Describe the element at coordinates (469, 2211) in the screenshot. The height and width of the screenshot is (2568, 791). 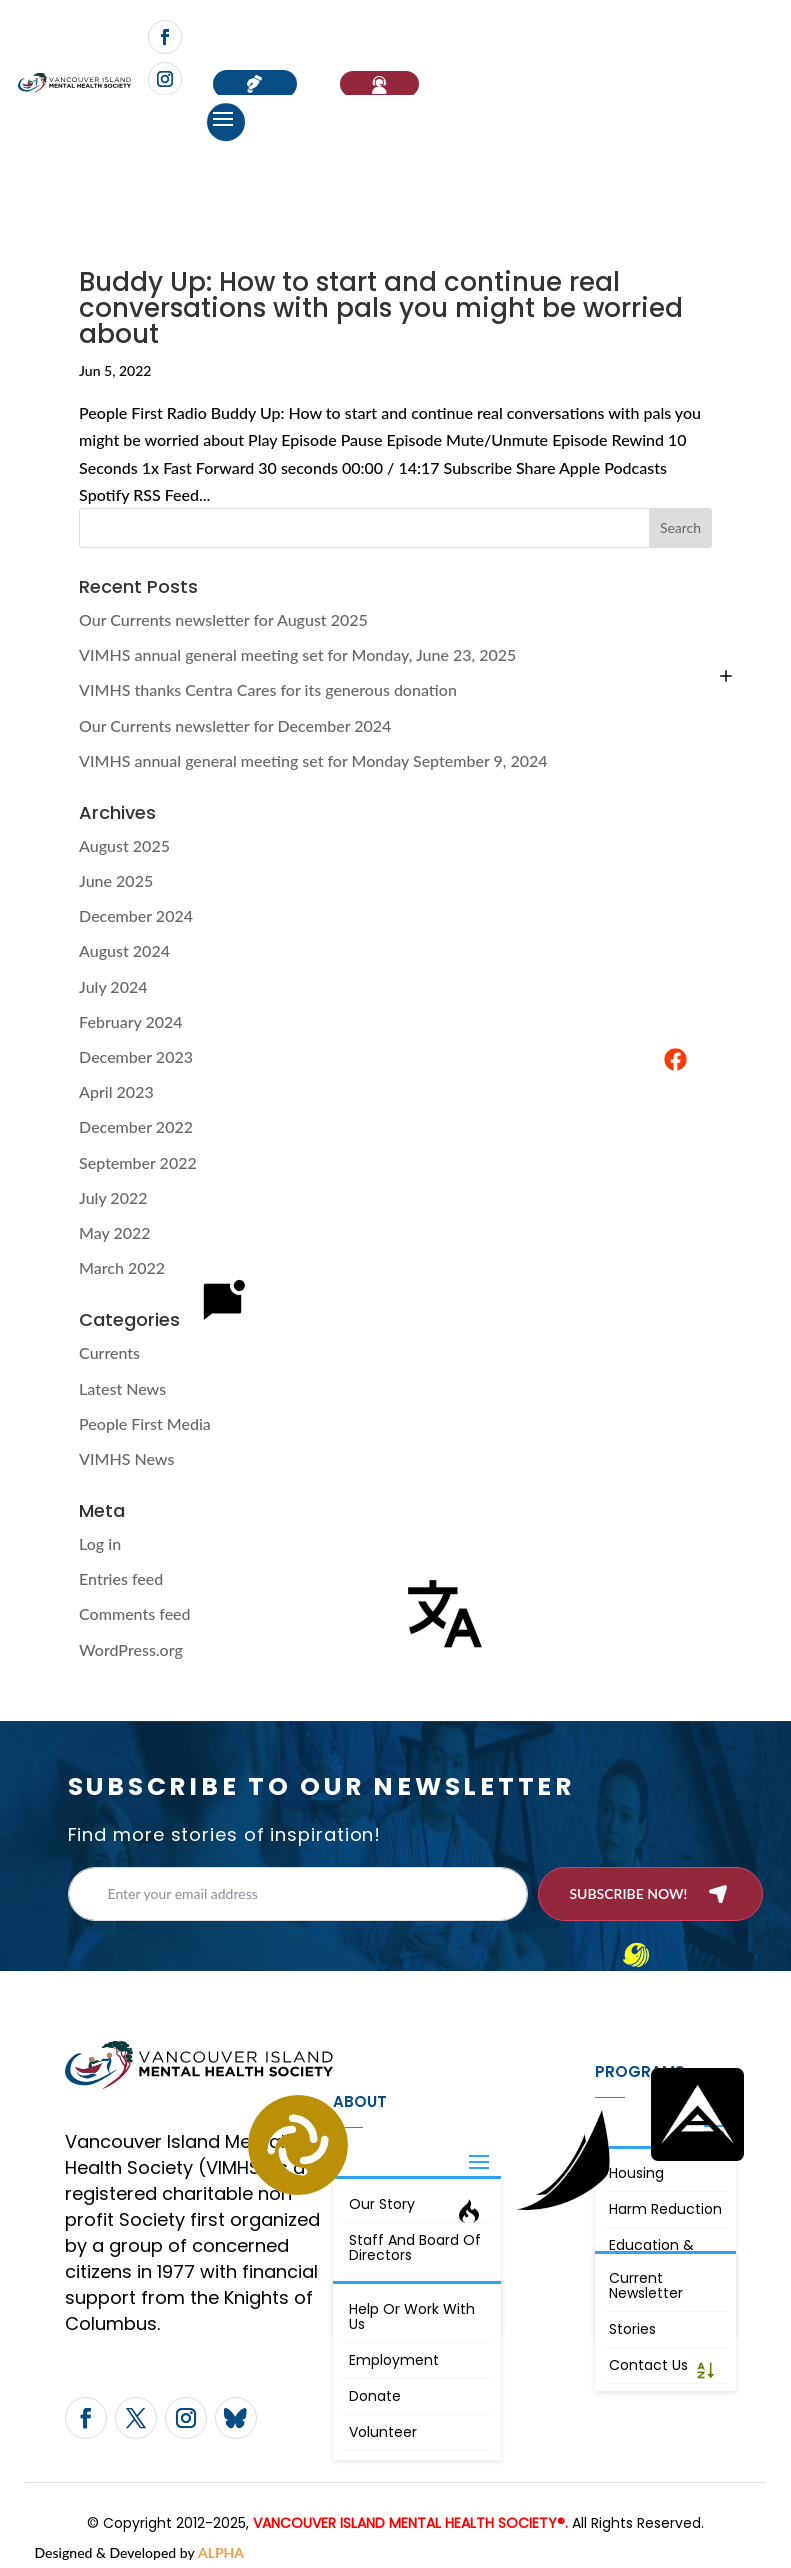
I see `codeigniter framework logo` at that location.